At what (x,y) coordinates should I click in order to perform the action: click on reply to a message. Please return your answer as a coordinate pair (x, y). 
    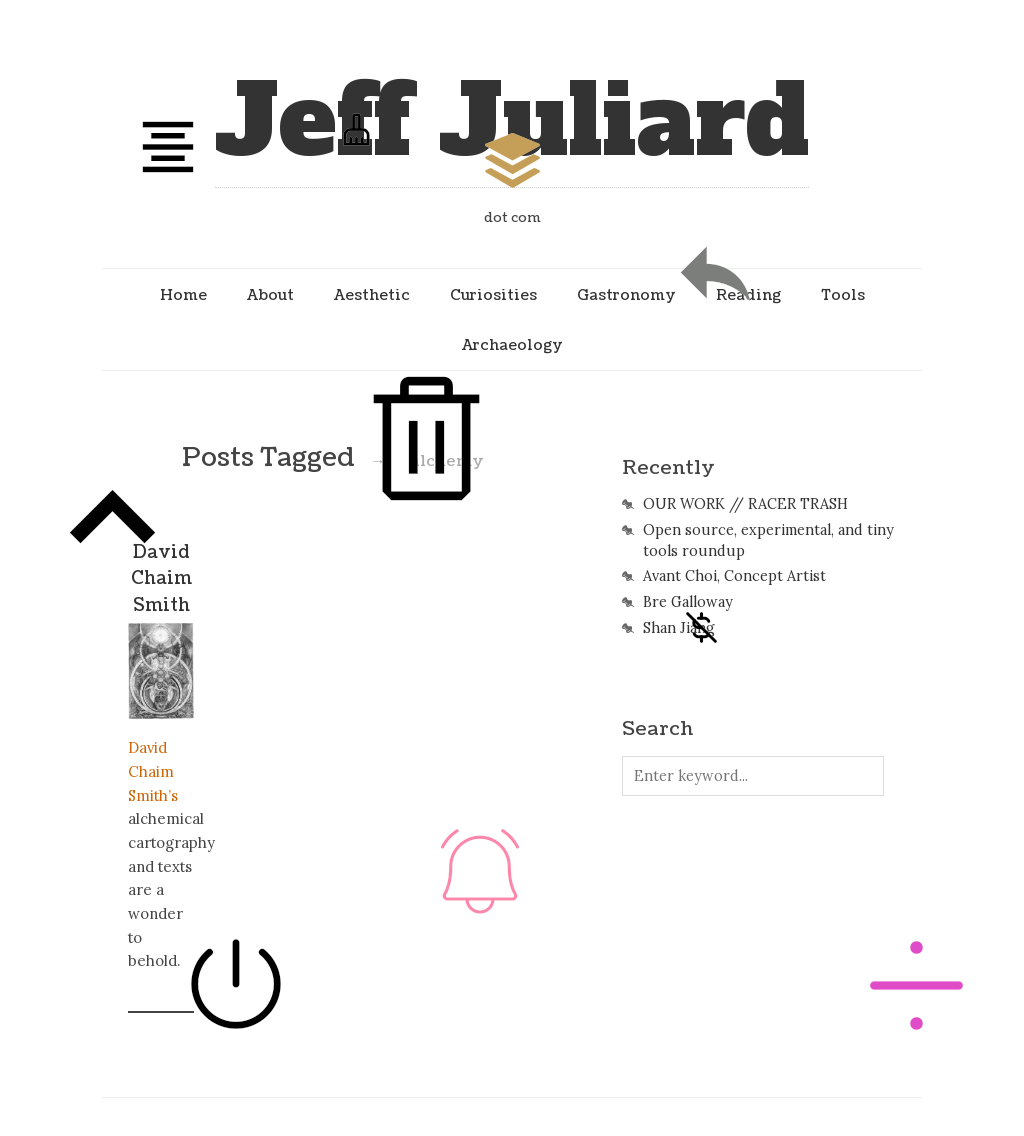
    Looking at the image, I should click on (715, 272).